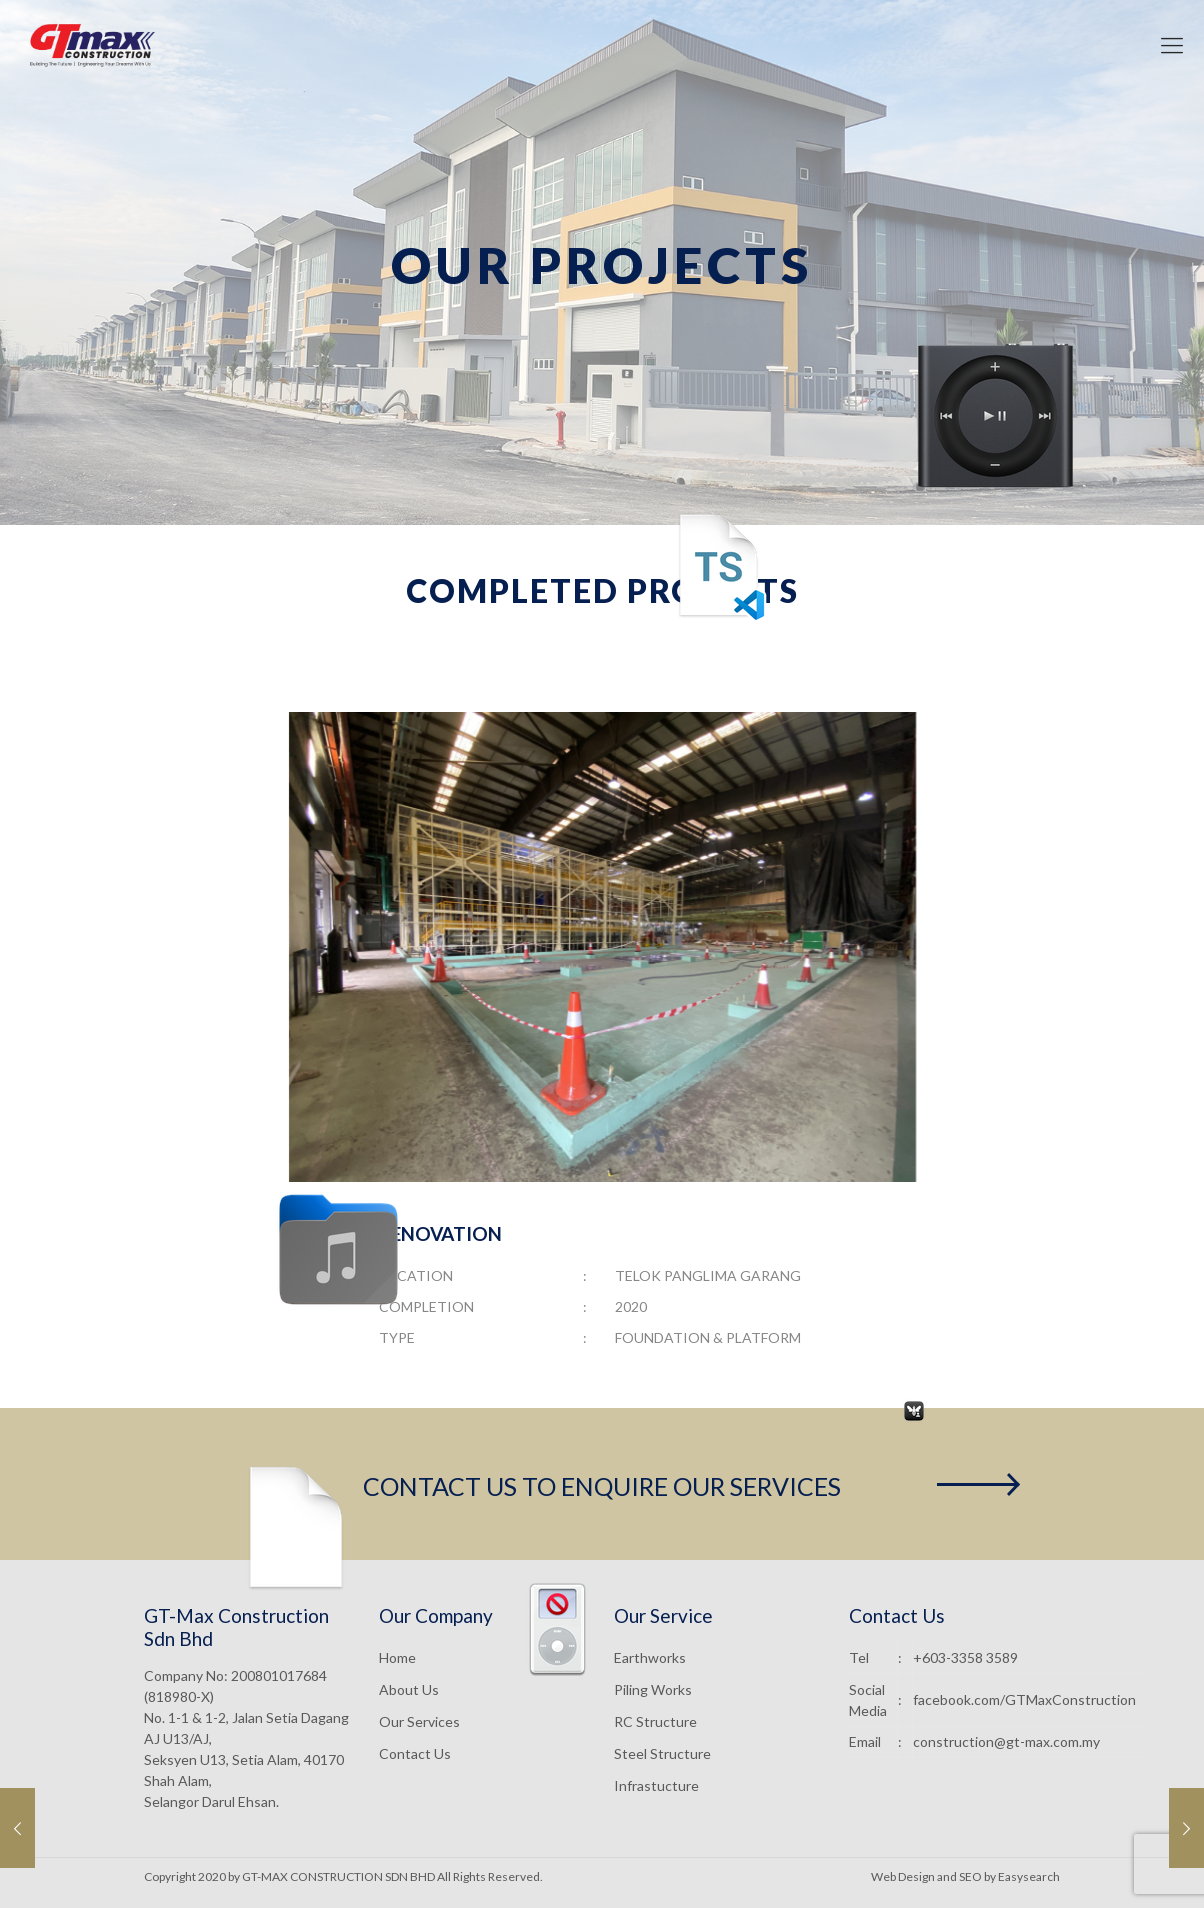 This screenshot has width=1204, height=1908. I want to click on a generic file or document, so click(296, 1530).